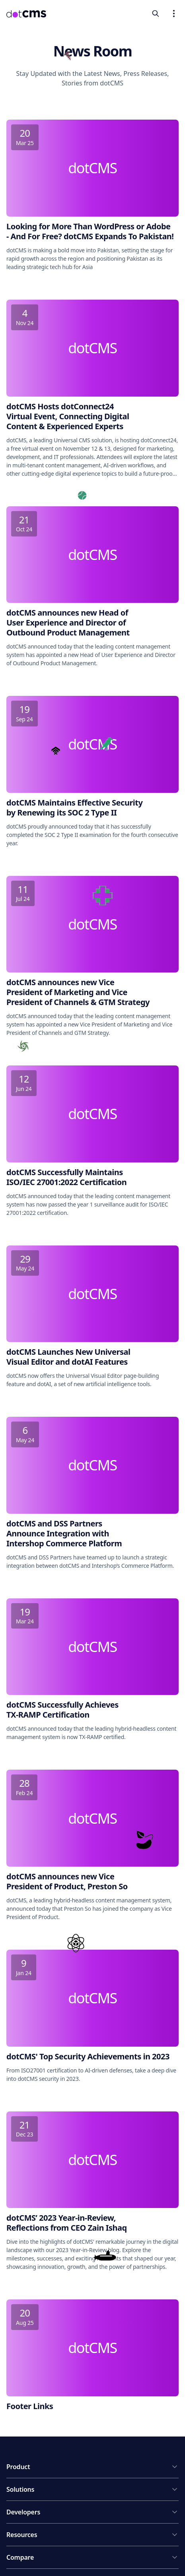 This screenshot has width=185, height=2576. I want to click on plant a seed in your garden, so click(144, 1840).